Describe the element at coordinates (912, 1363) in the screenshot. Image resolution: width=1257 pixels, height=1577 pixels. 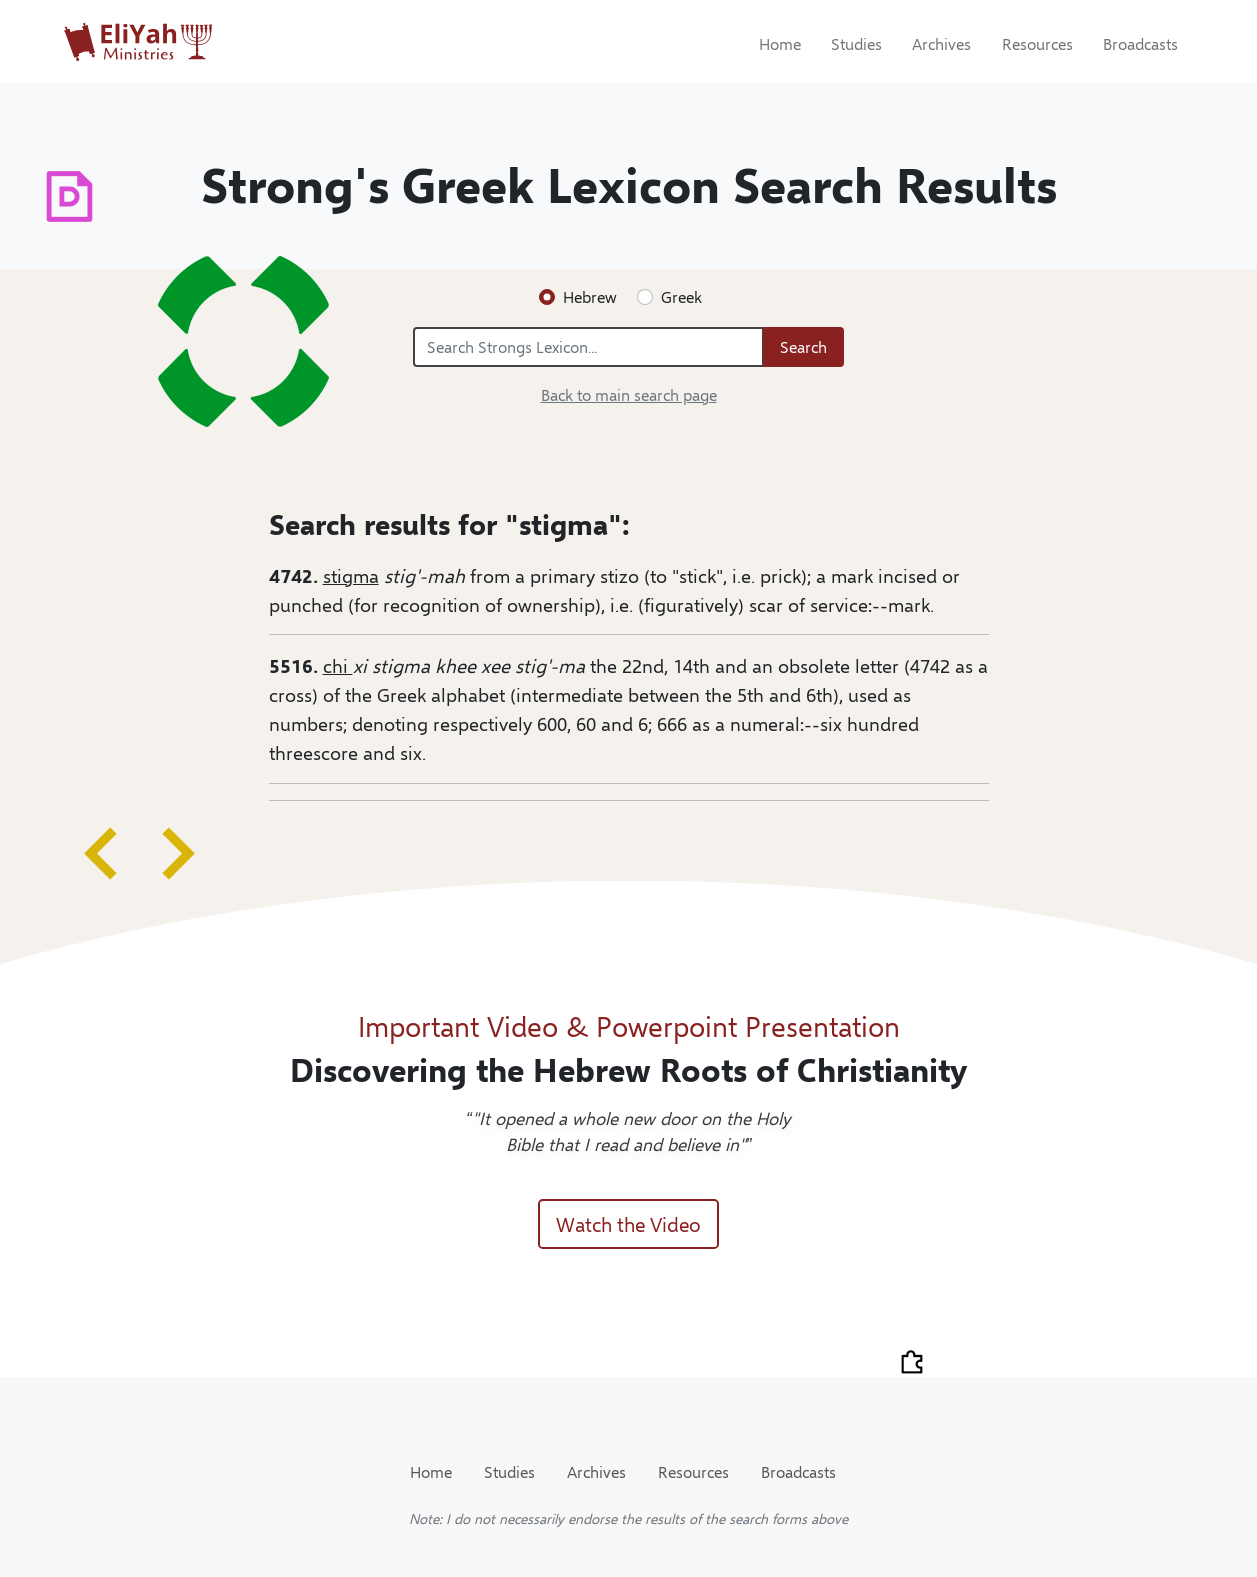
I see `access plugins or extensions` at that location.